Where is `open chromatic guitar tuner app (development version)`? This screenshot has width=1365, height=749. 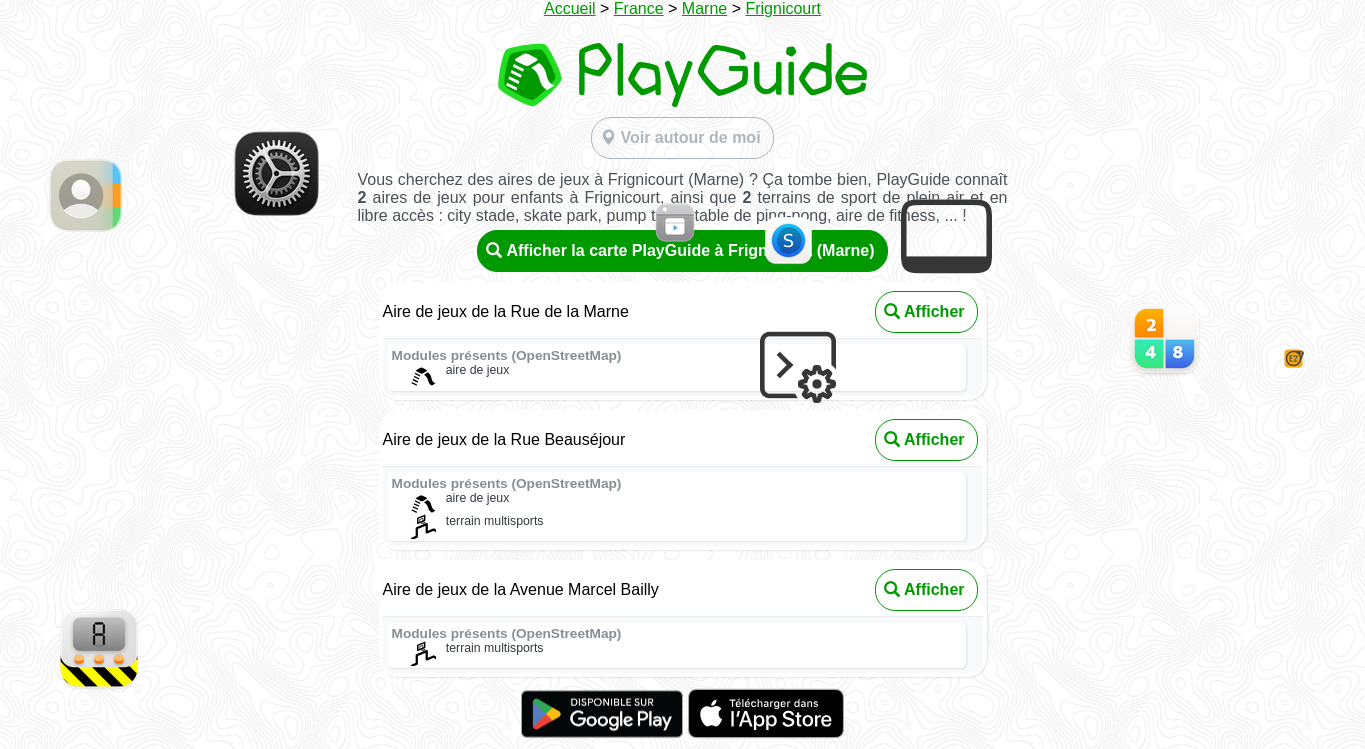 open chromatic guitar tuner app (development version) is located at coordinates (99, 648).